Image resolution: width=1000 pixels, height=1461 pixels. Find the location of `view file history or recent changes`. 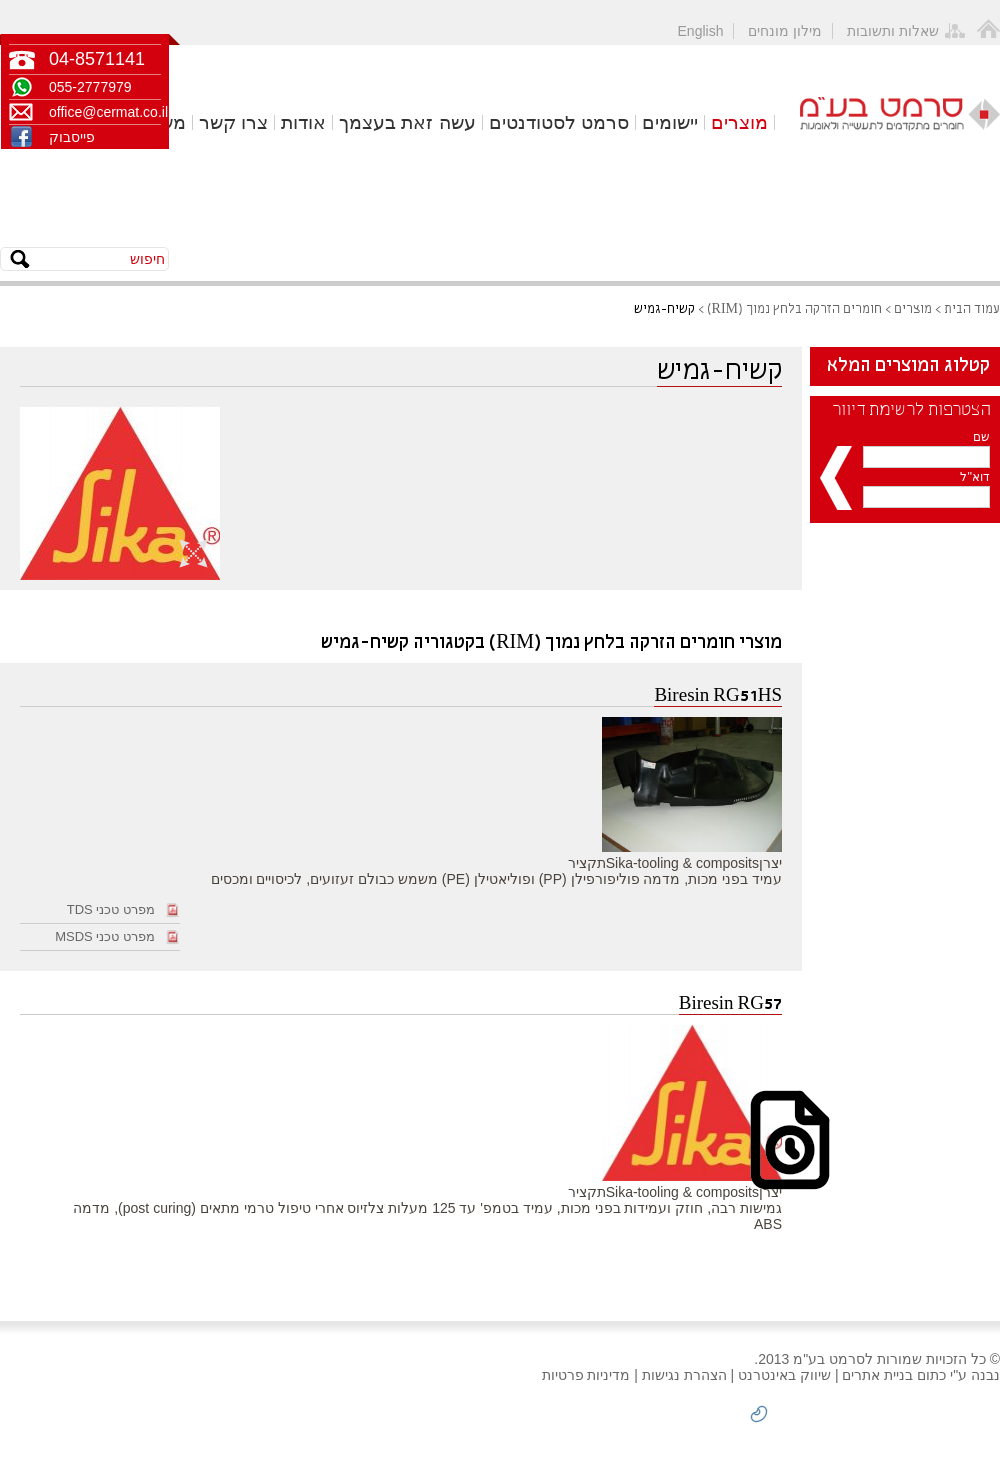

view file history or recent changes is located at coordinates (790, 1140).